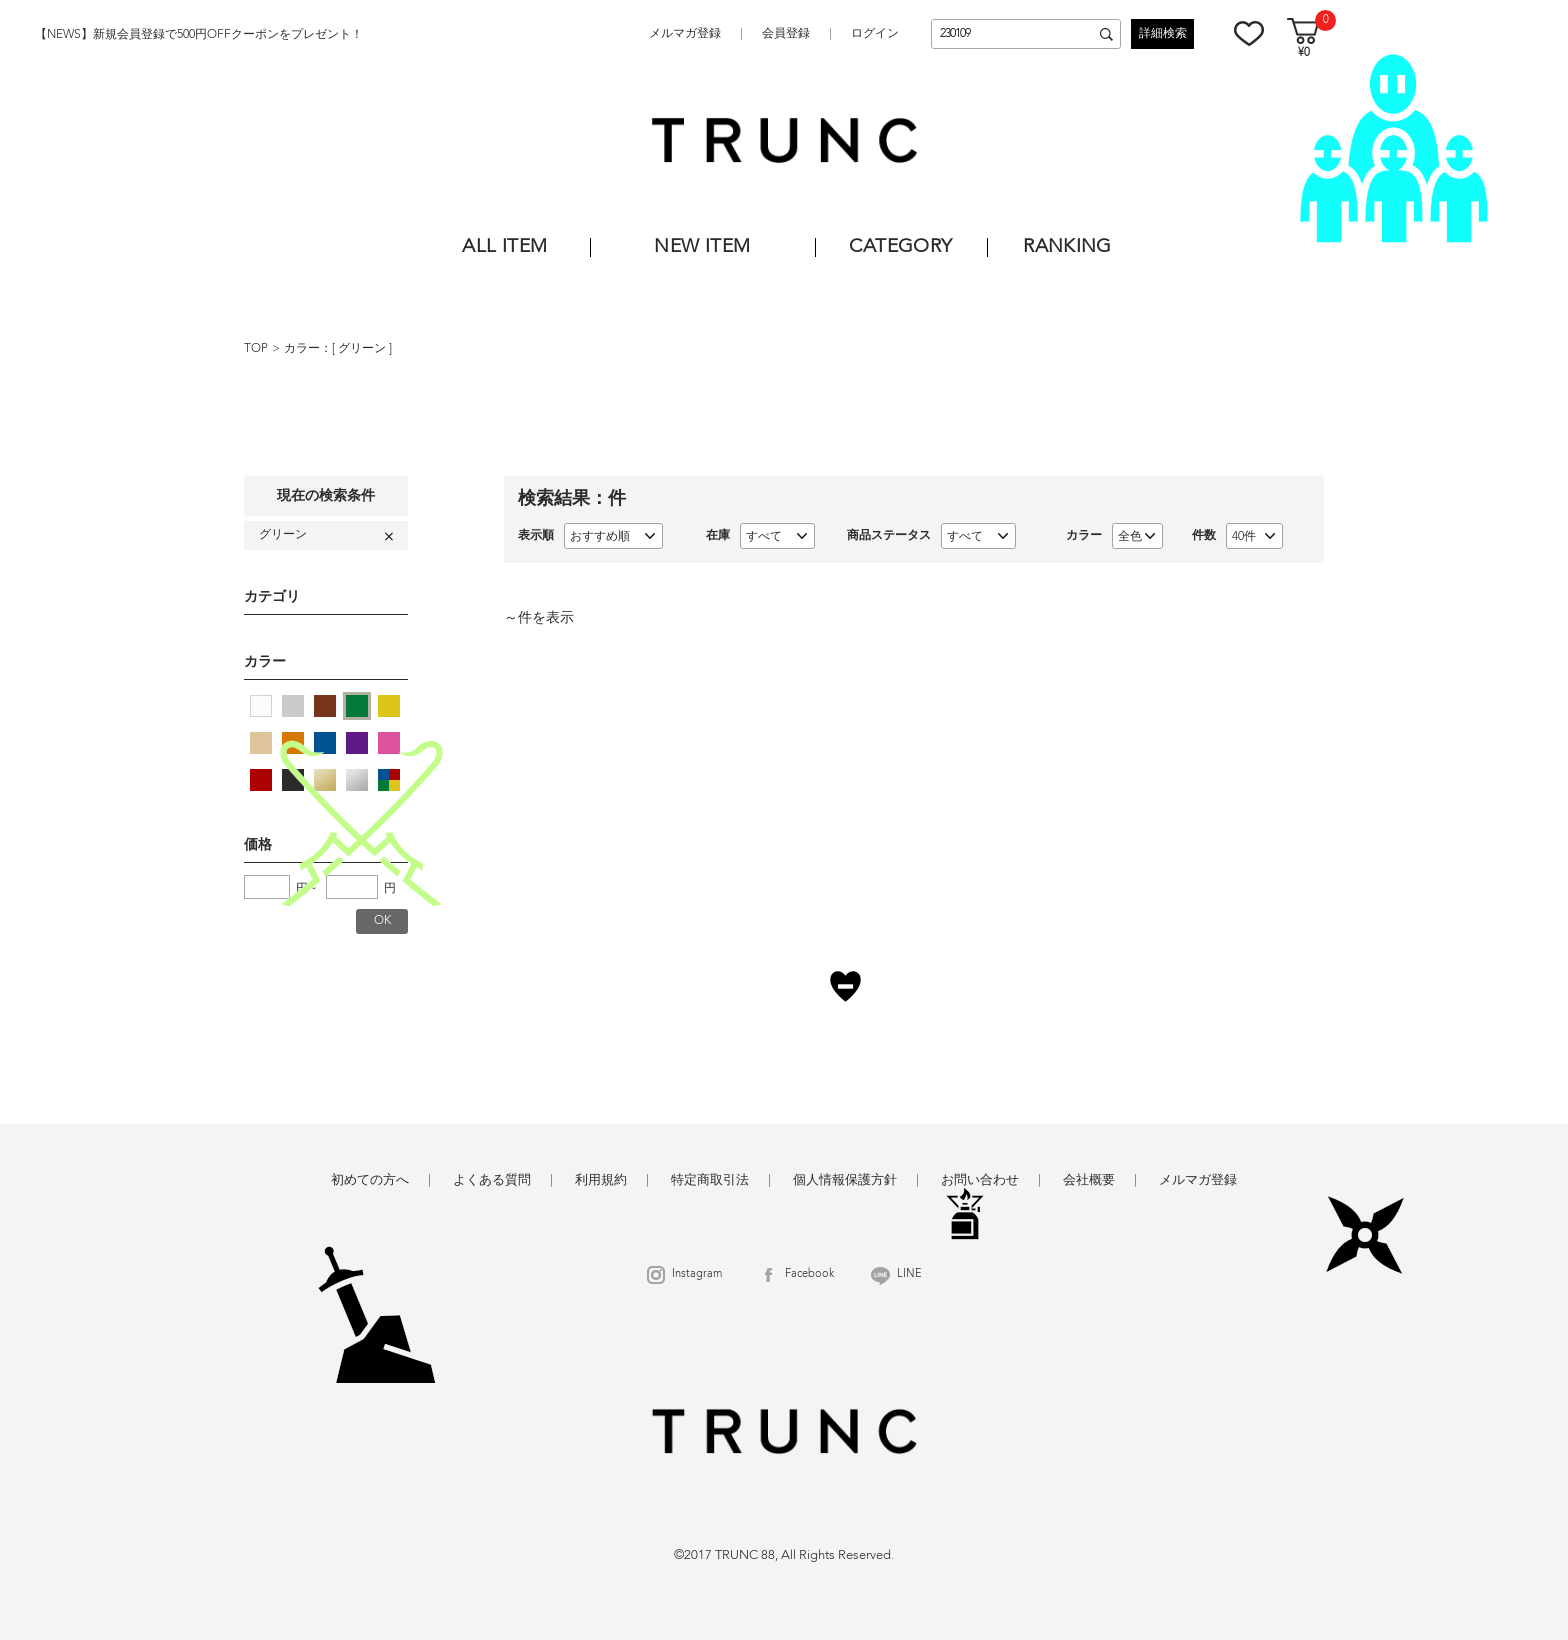  I want to click on access legendary or rare items, so click(373, 1314).